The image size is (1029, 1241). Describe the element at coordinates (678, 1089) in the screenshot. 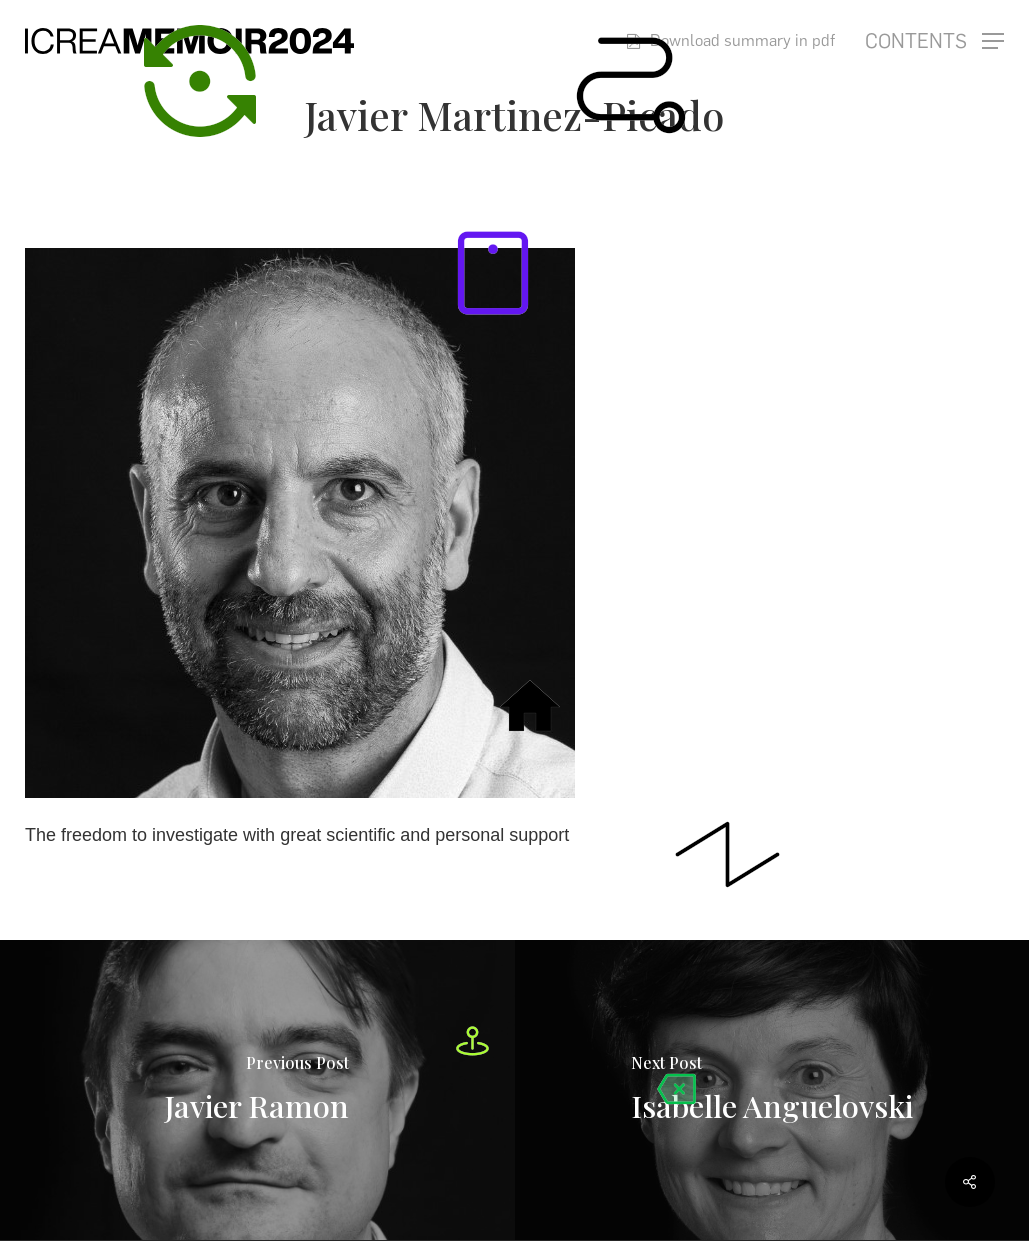

I see `delete the previous character` at that location.